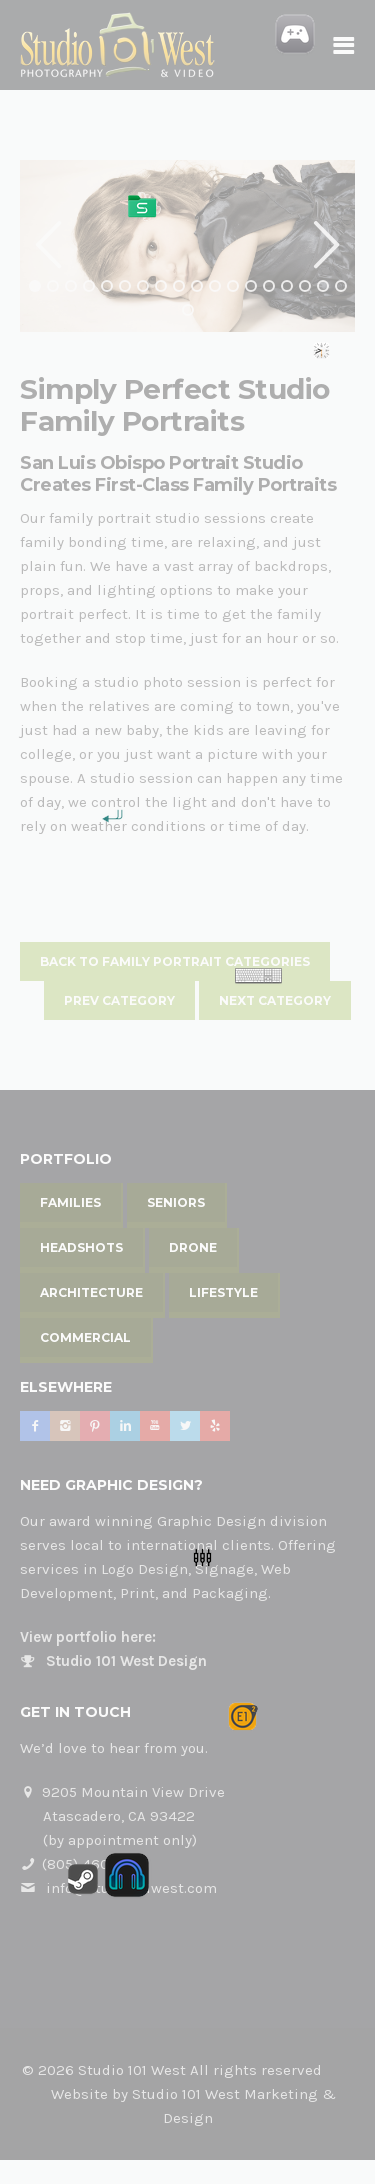 The image size is (375, 2184). Describe the element at coordinates (142, 207) in the screenshot. I see `open folder containing WPS spreadsheet files` at that location.